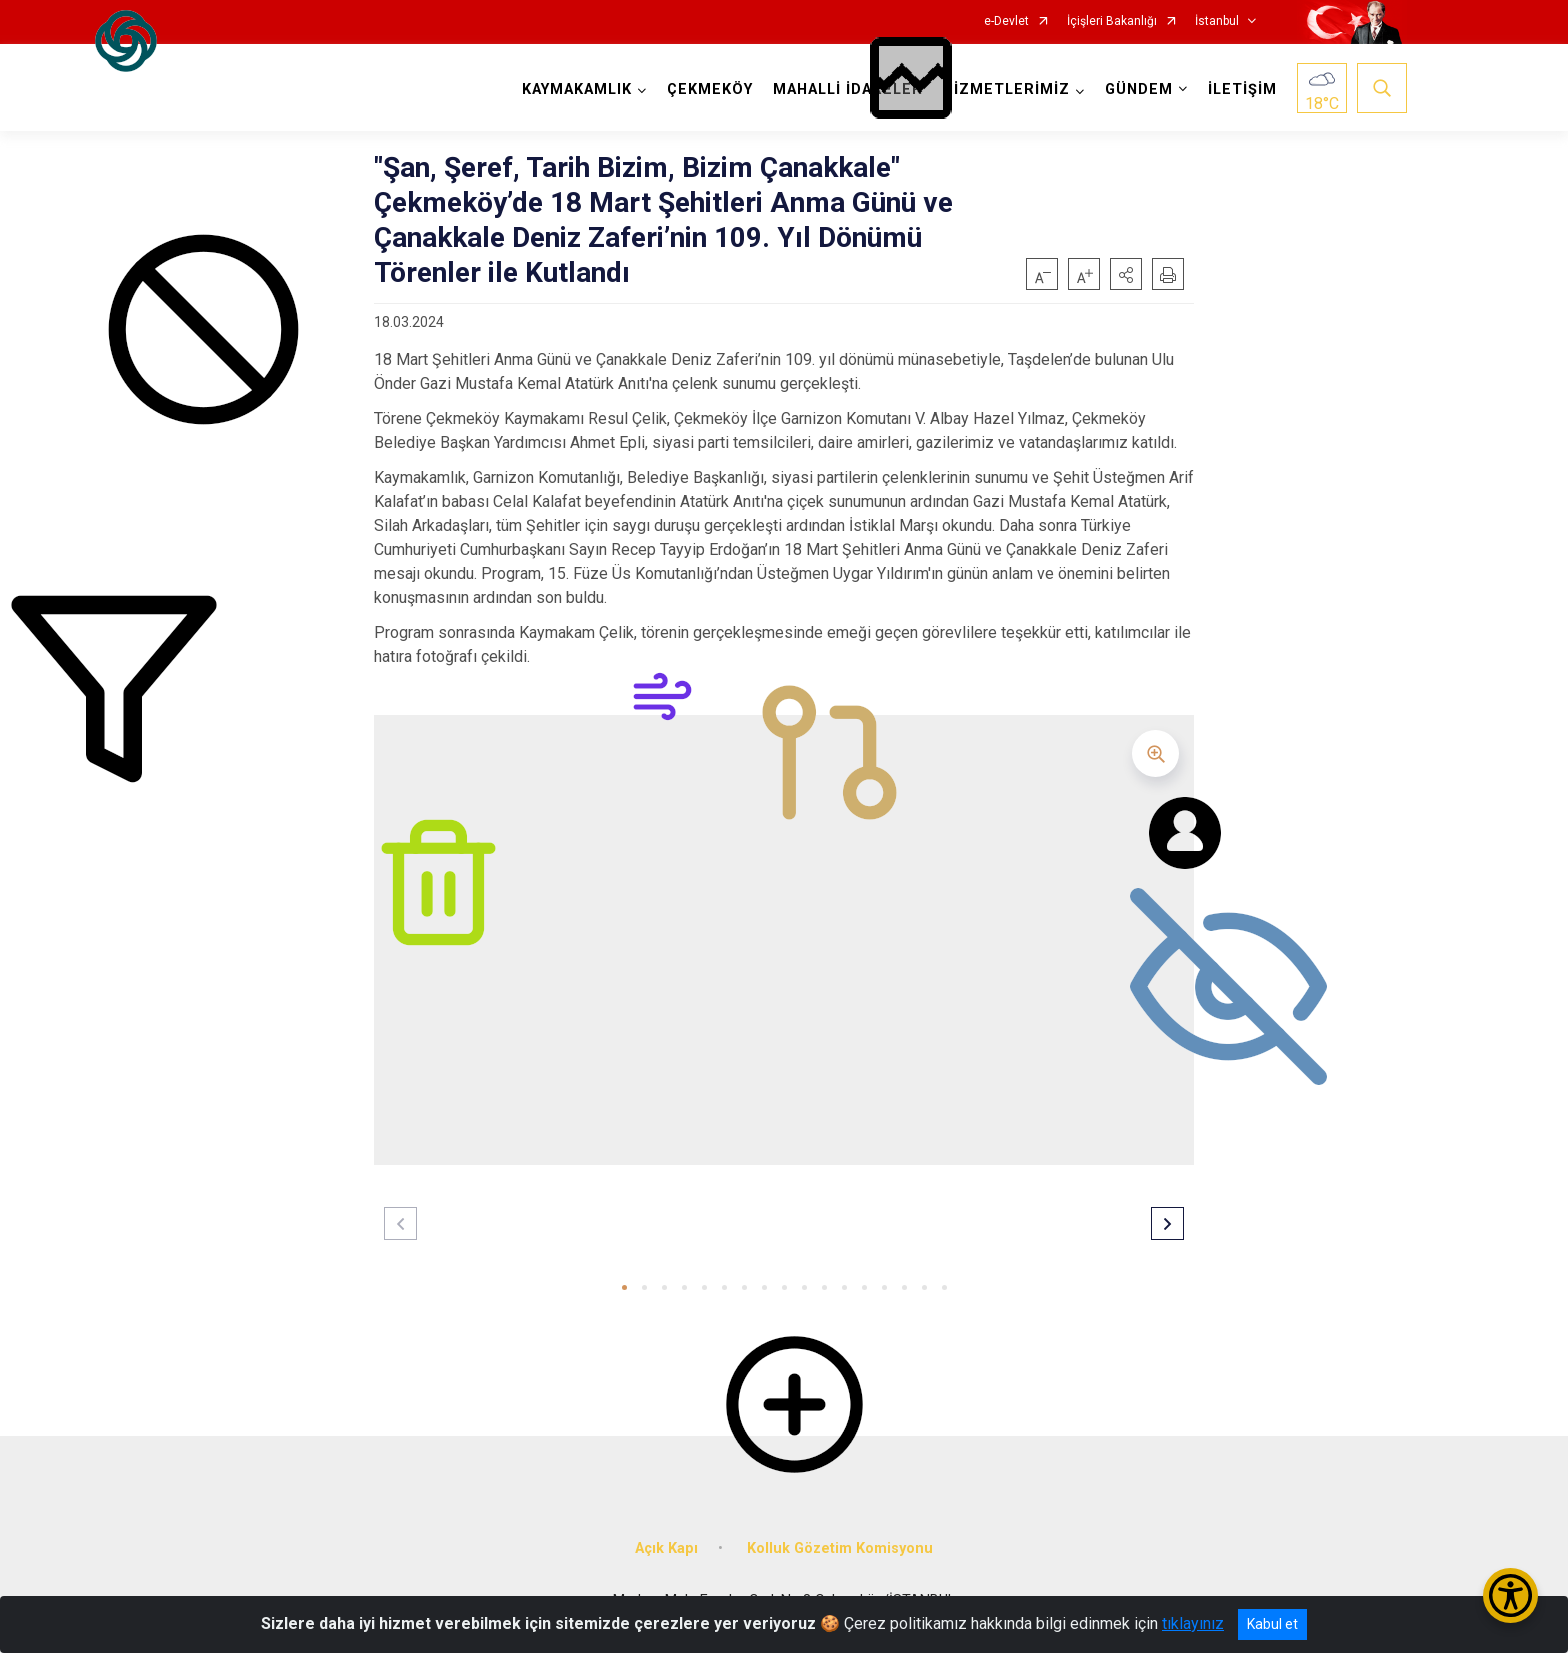  Describe the element at coordinates (203, 329) in the screenshot. I see `indicates a blocked or prohibited action` at that location.